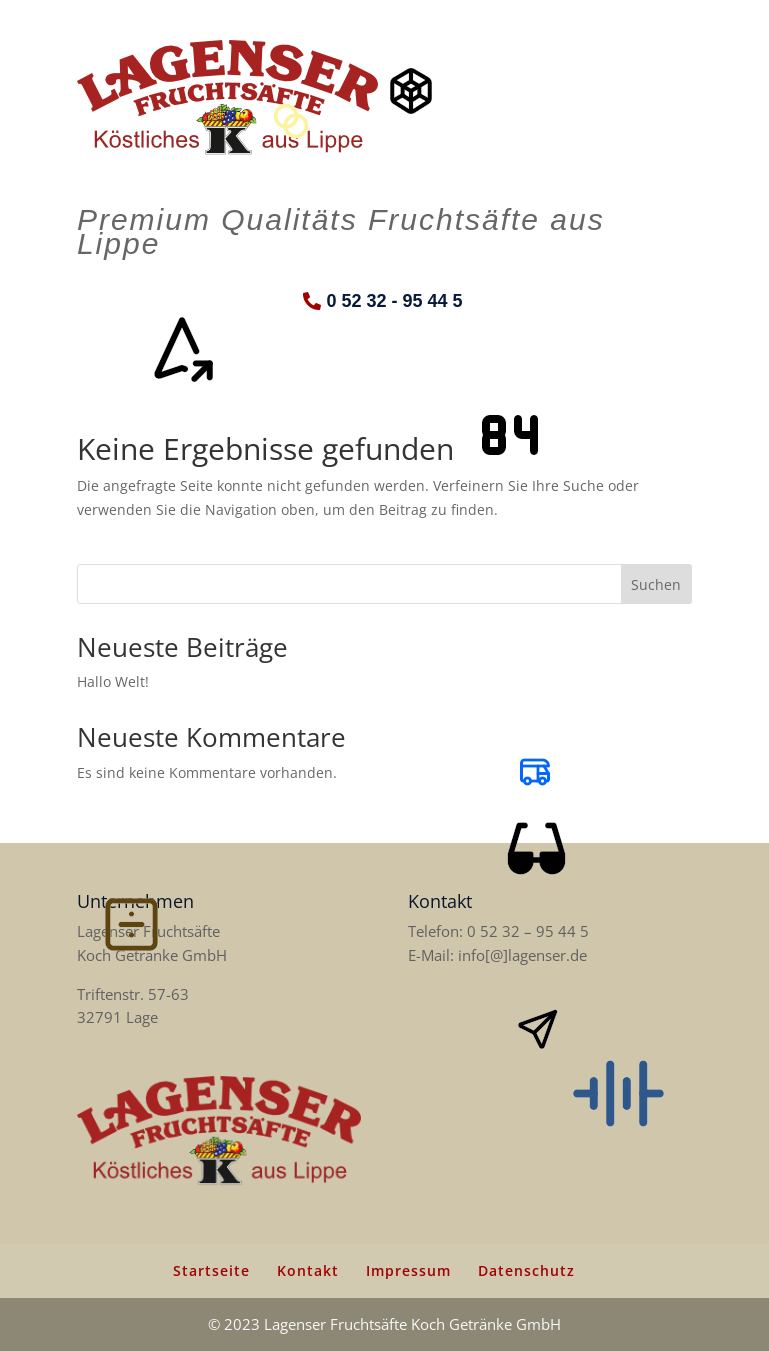  I want to click on view battery circuit or power connection status, so click(618, 1093).